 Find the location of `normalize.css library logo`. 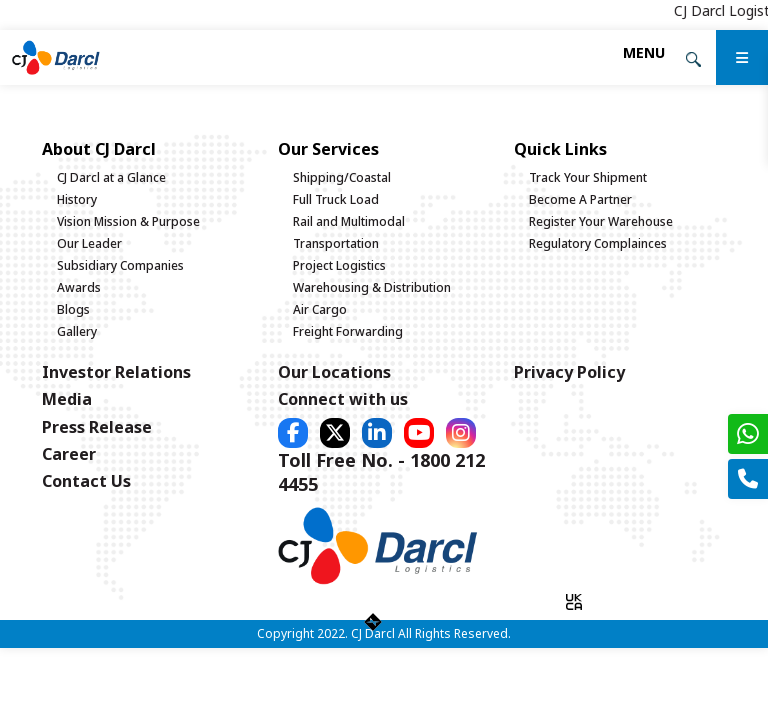

normalize.css library logo is located at coordinates (373, 622).